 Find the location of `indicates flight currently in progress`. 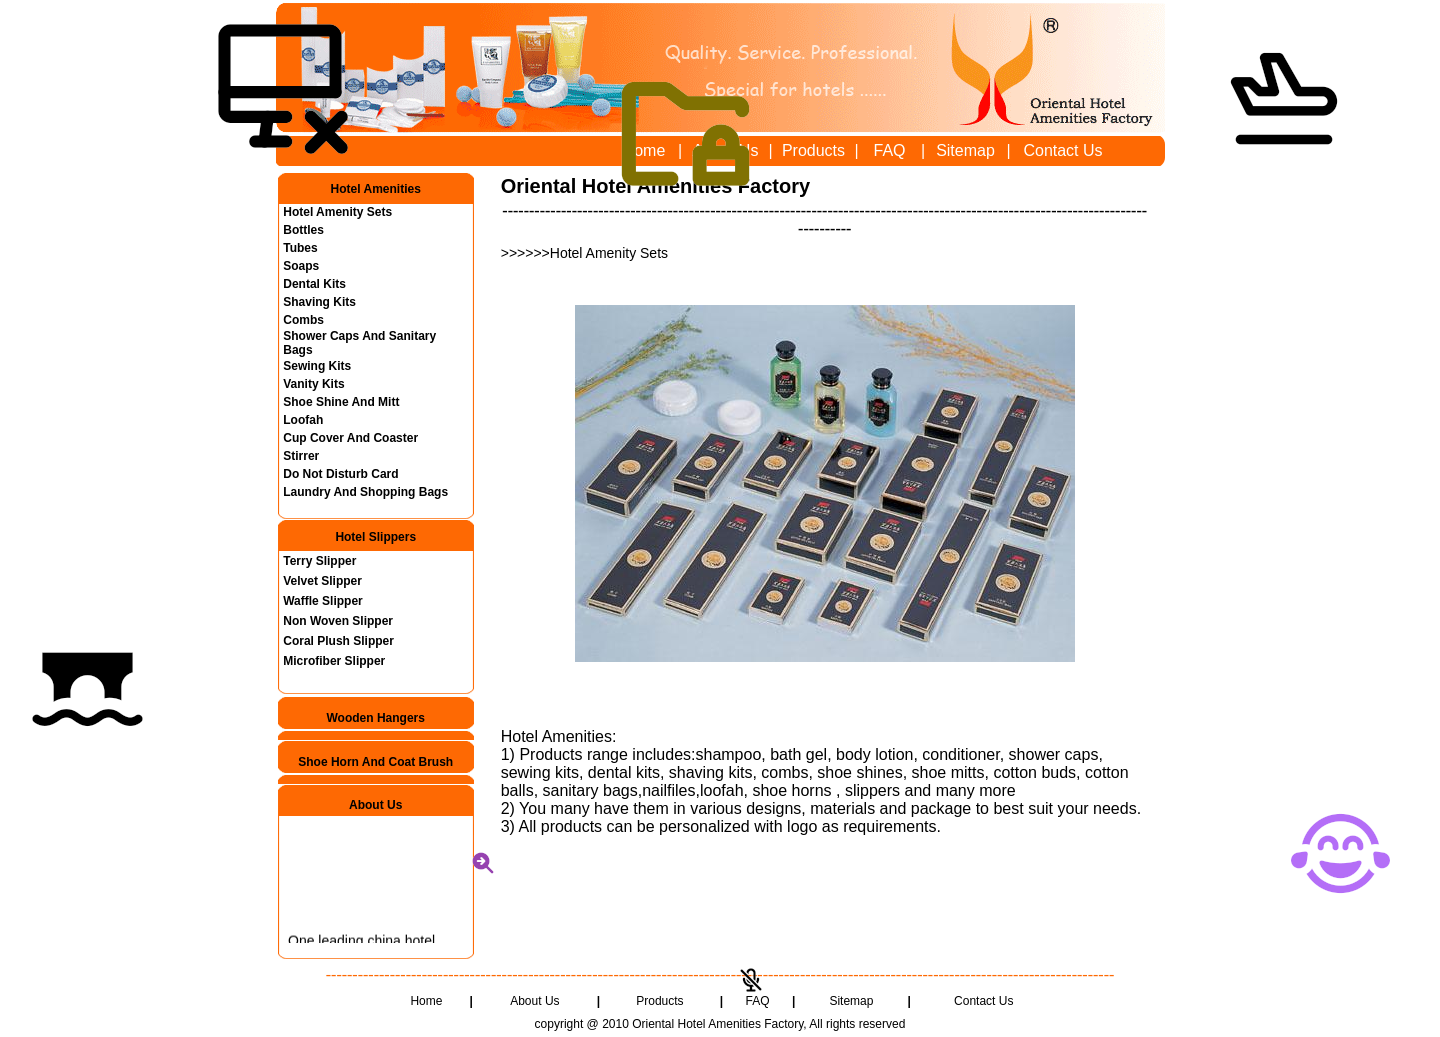

indicates flight currently in progress is located at coordinates (1284, 96).